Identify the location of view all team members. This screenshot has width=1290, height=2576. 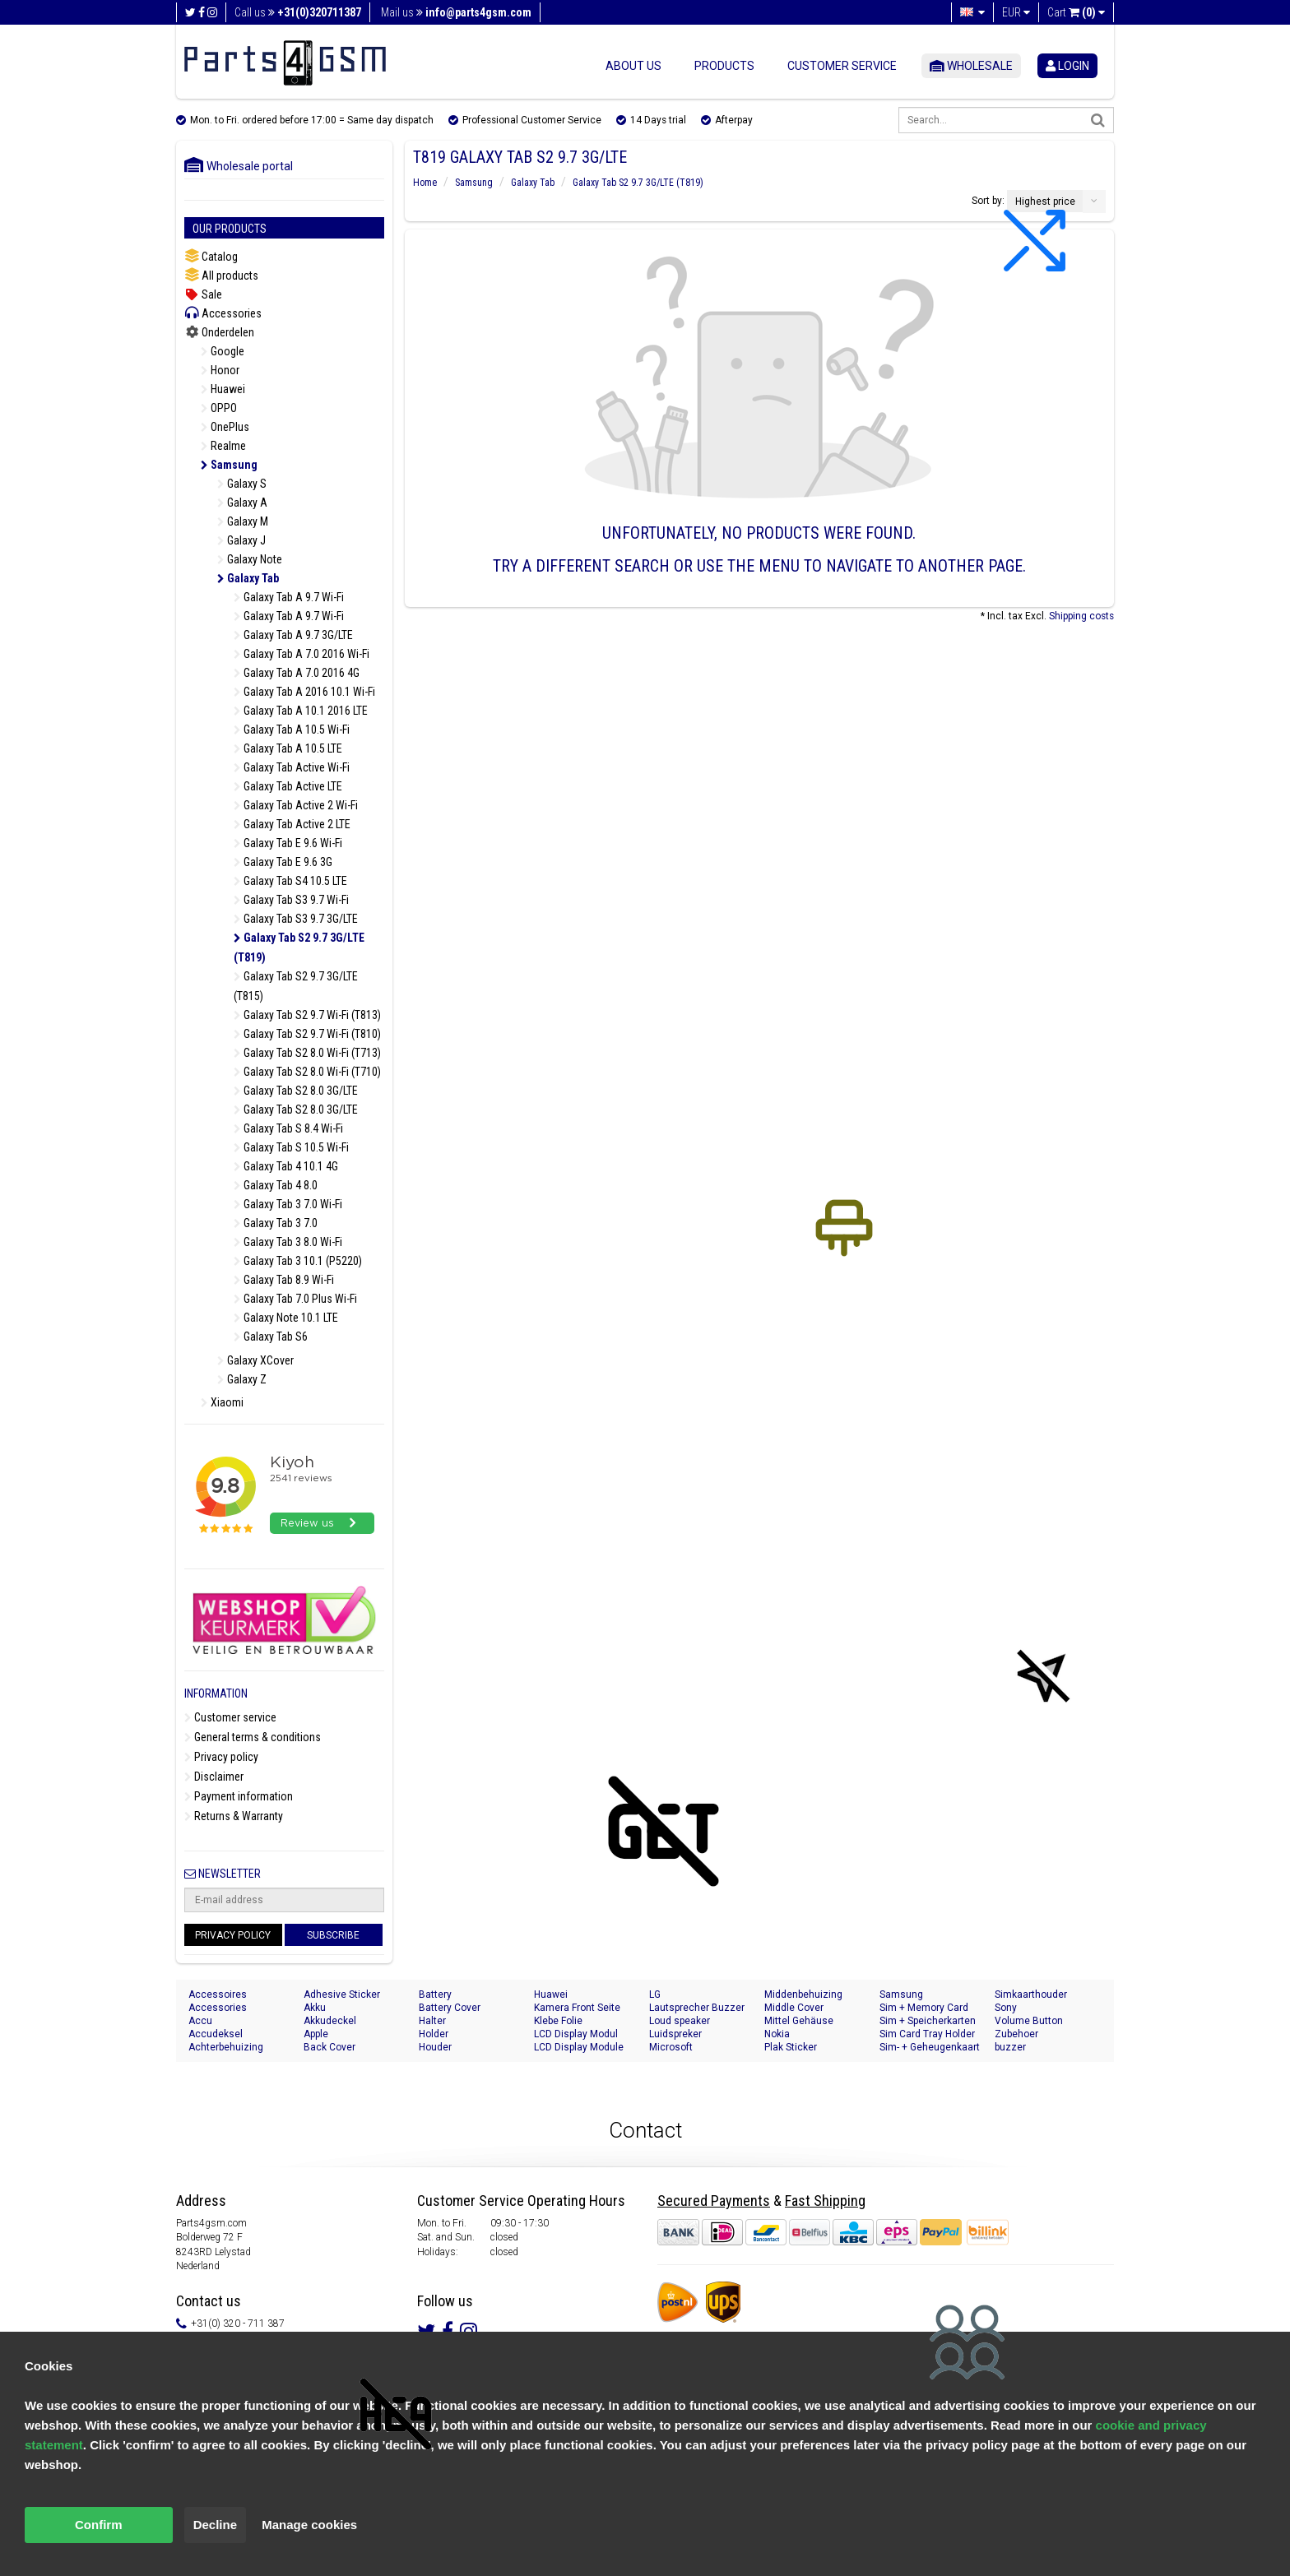
(967, 2342).